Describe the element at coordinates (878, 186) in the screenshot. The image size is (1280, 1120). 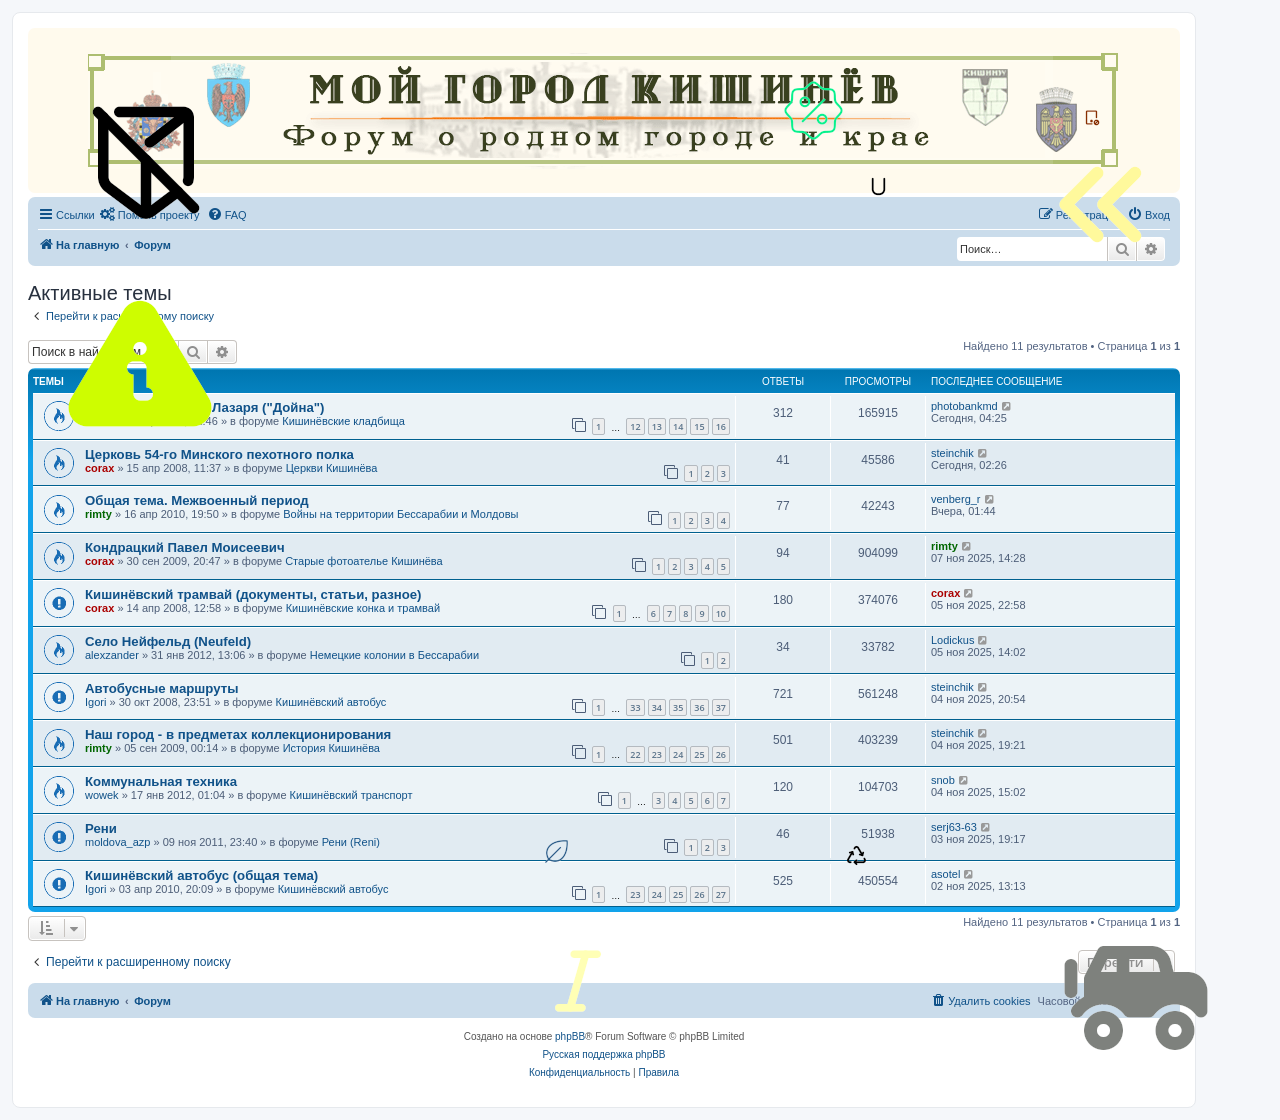
I see `represents the letter U in text or keyboard input` at that location.